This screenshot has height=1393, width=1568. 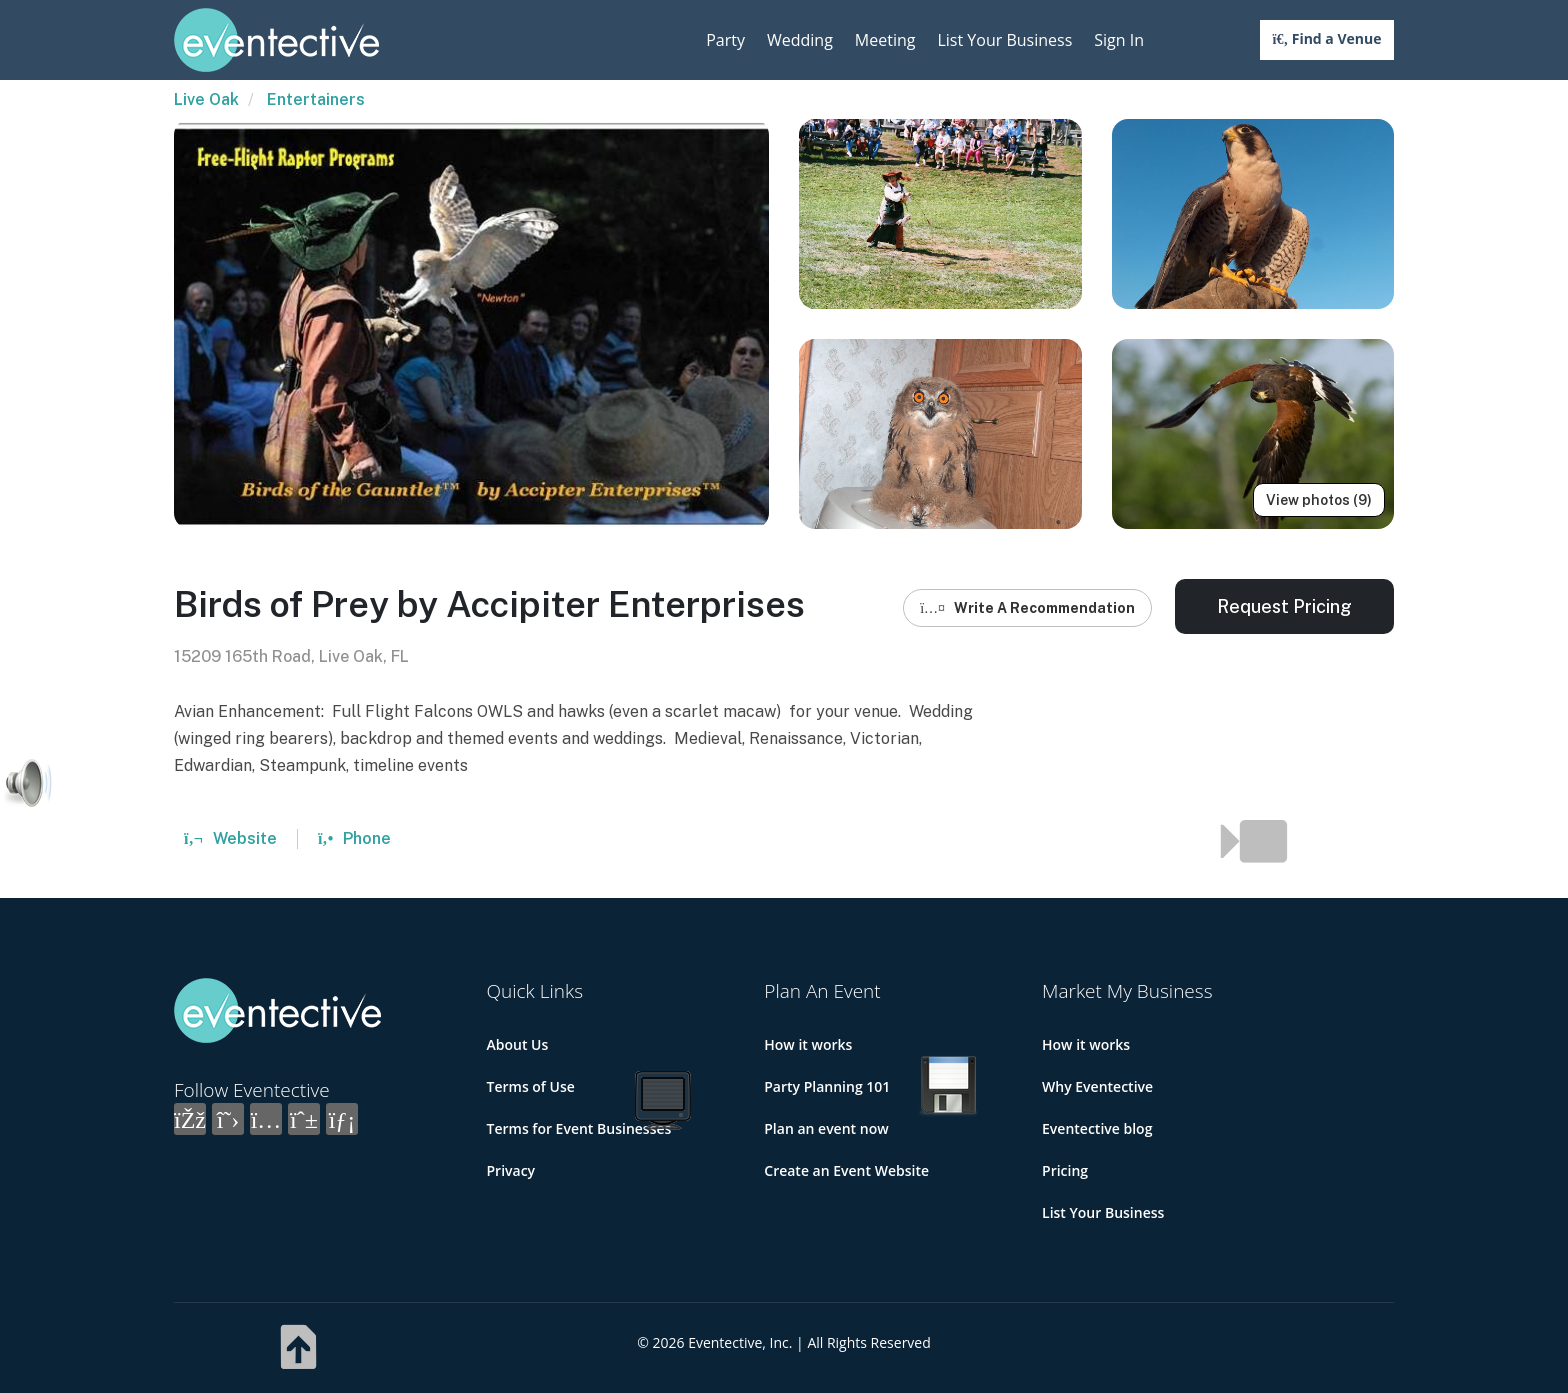 I want to click on indicates medium volume level, so click(x=30, y=783).